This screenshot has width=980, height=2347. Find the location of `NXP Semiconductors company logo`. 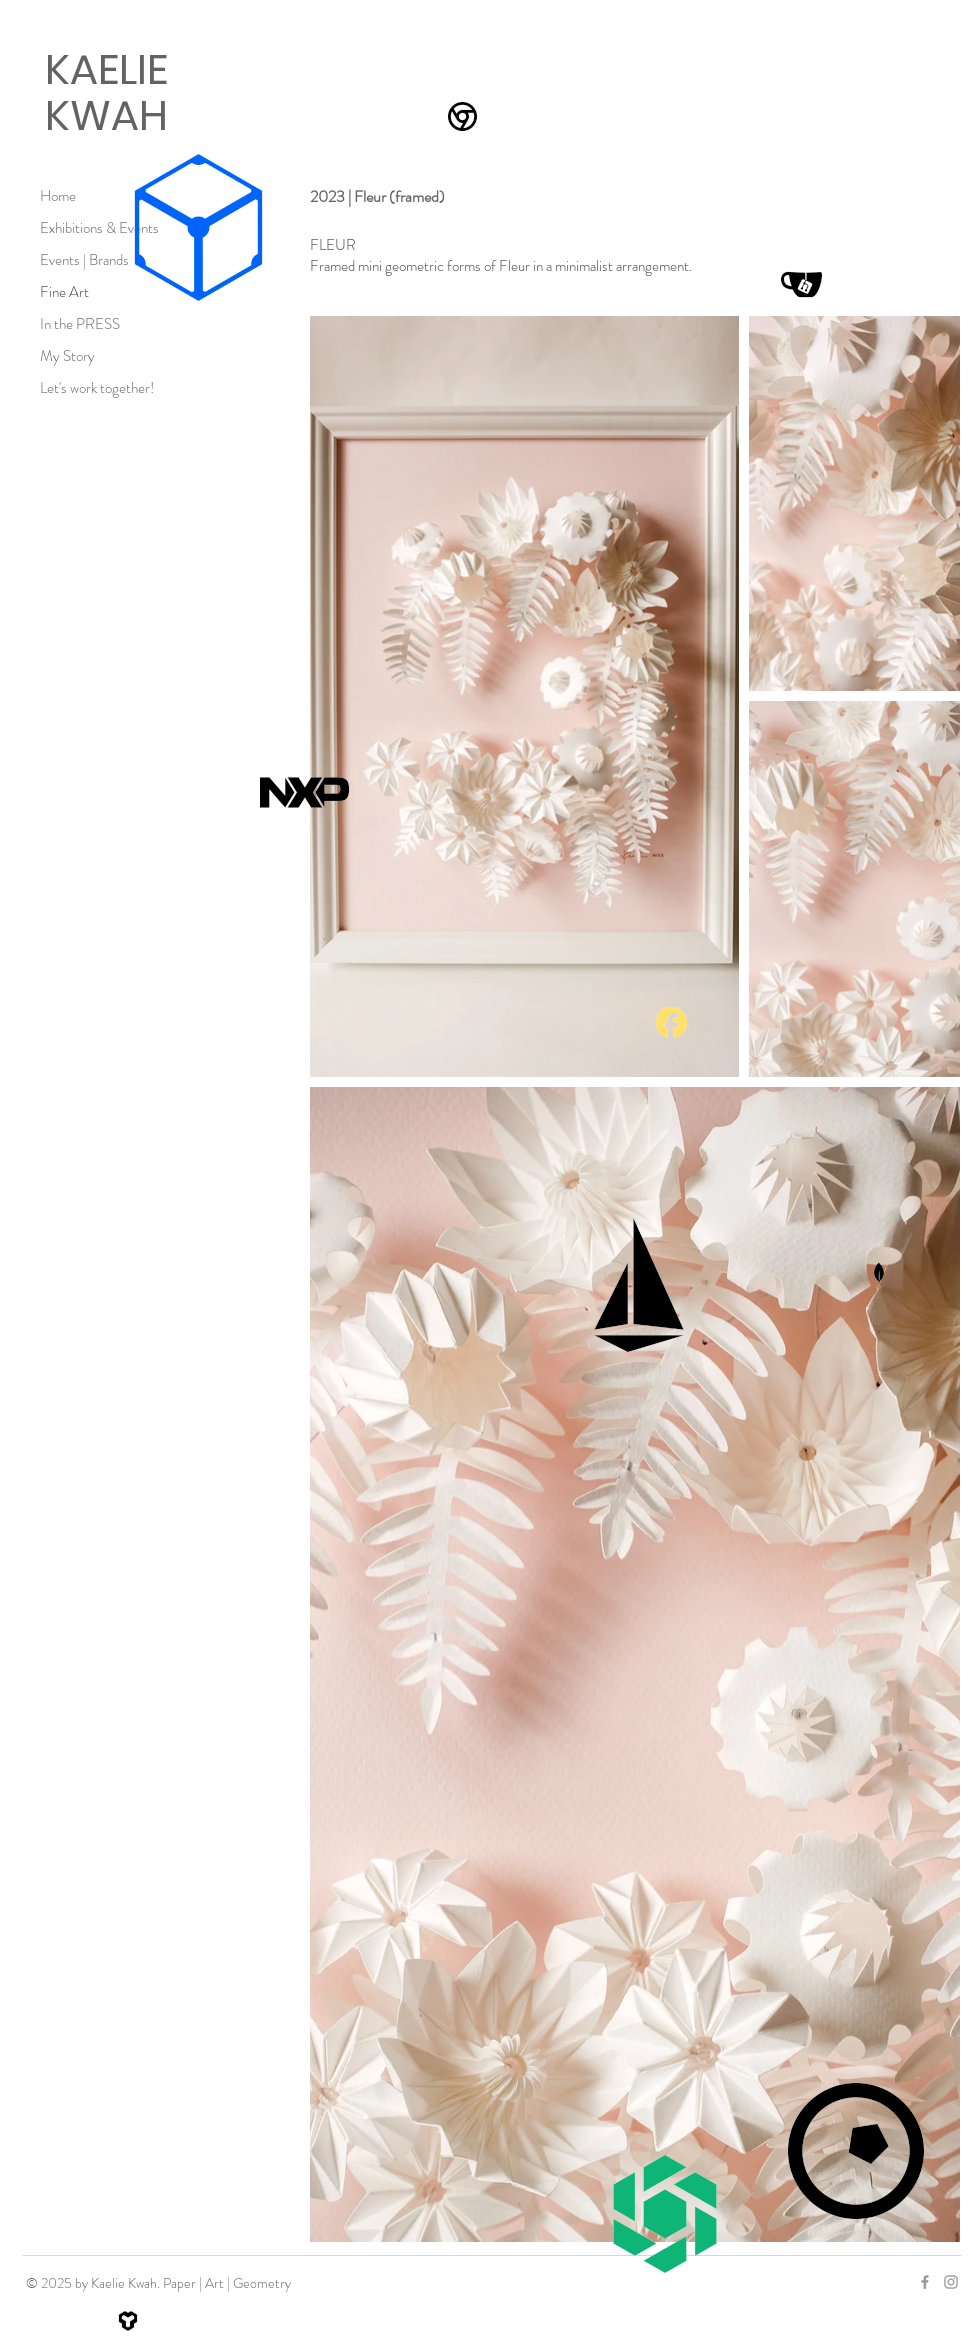

NXP Semiconductors company logo is located at coordinates (304, 792).